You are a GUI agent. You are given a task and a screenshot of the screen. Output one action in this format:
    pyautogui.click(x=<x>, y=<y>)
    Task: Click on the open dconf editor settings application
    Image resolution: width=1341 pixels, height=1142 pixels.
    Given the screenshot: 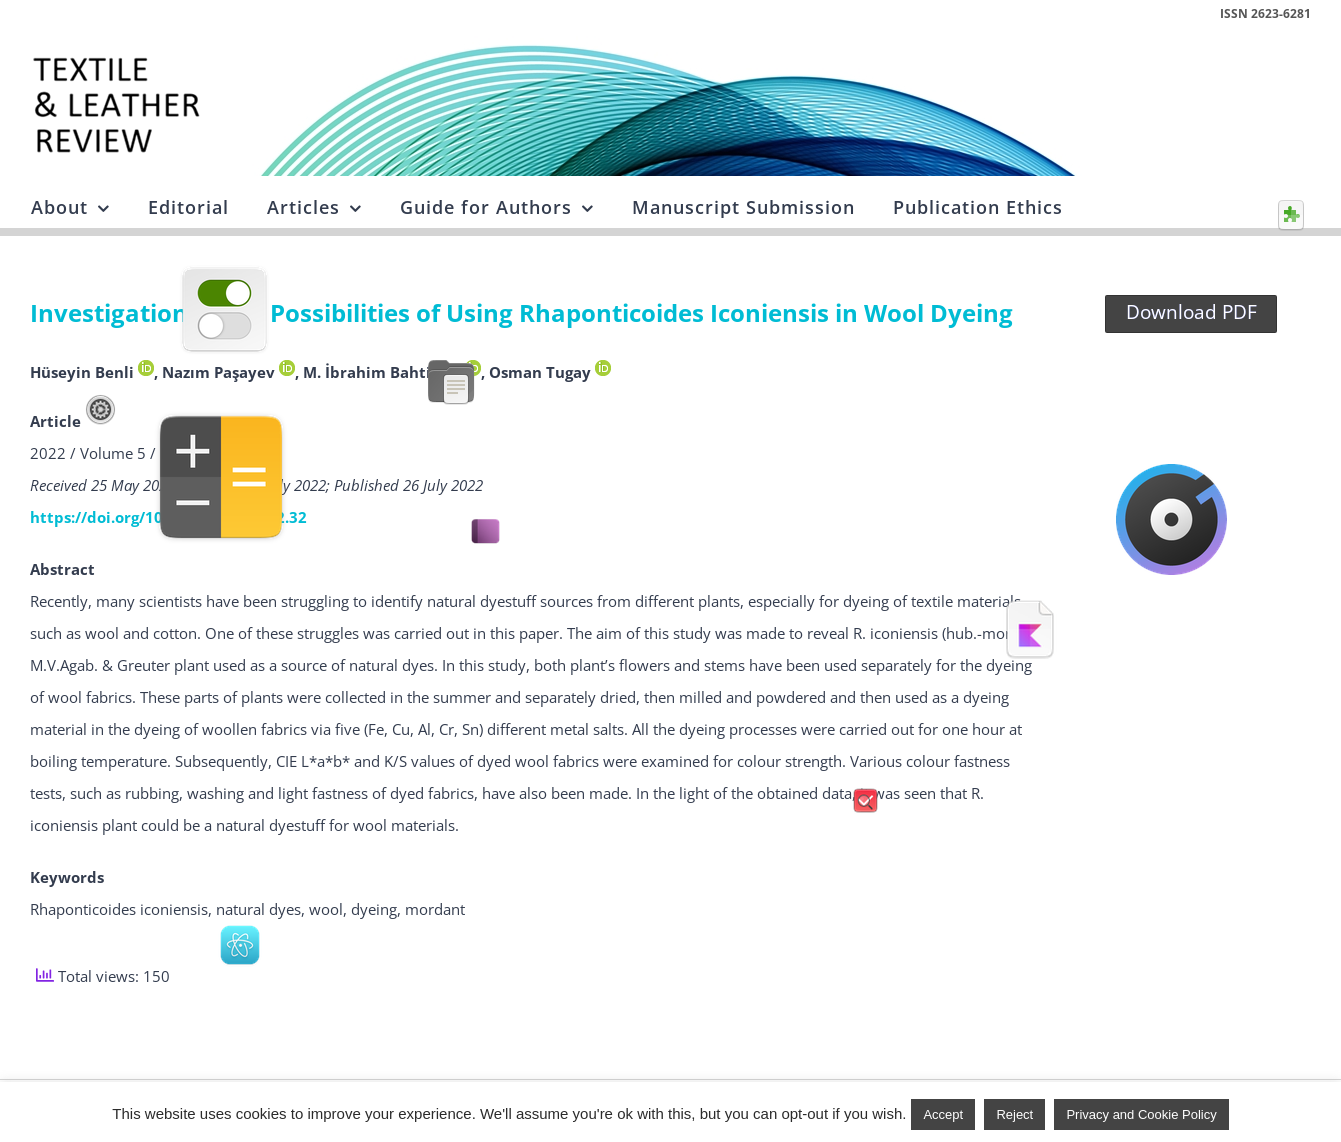 What is the action you would take?
    pyautogui.click(x=865, y=800)
    